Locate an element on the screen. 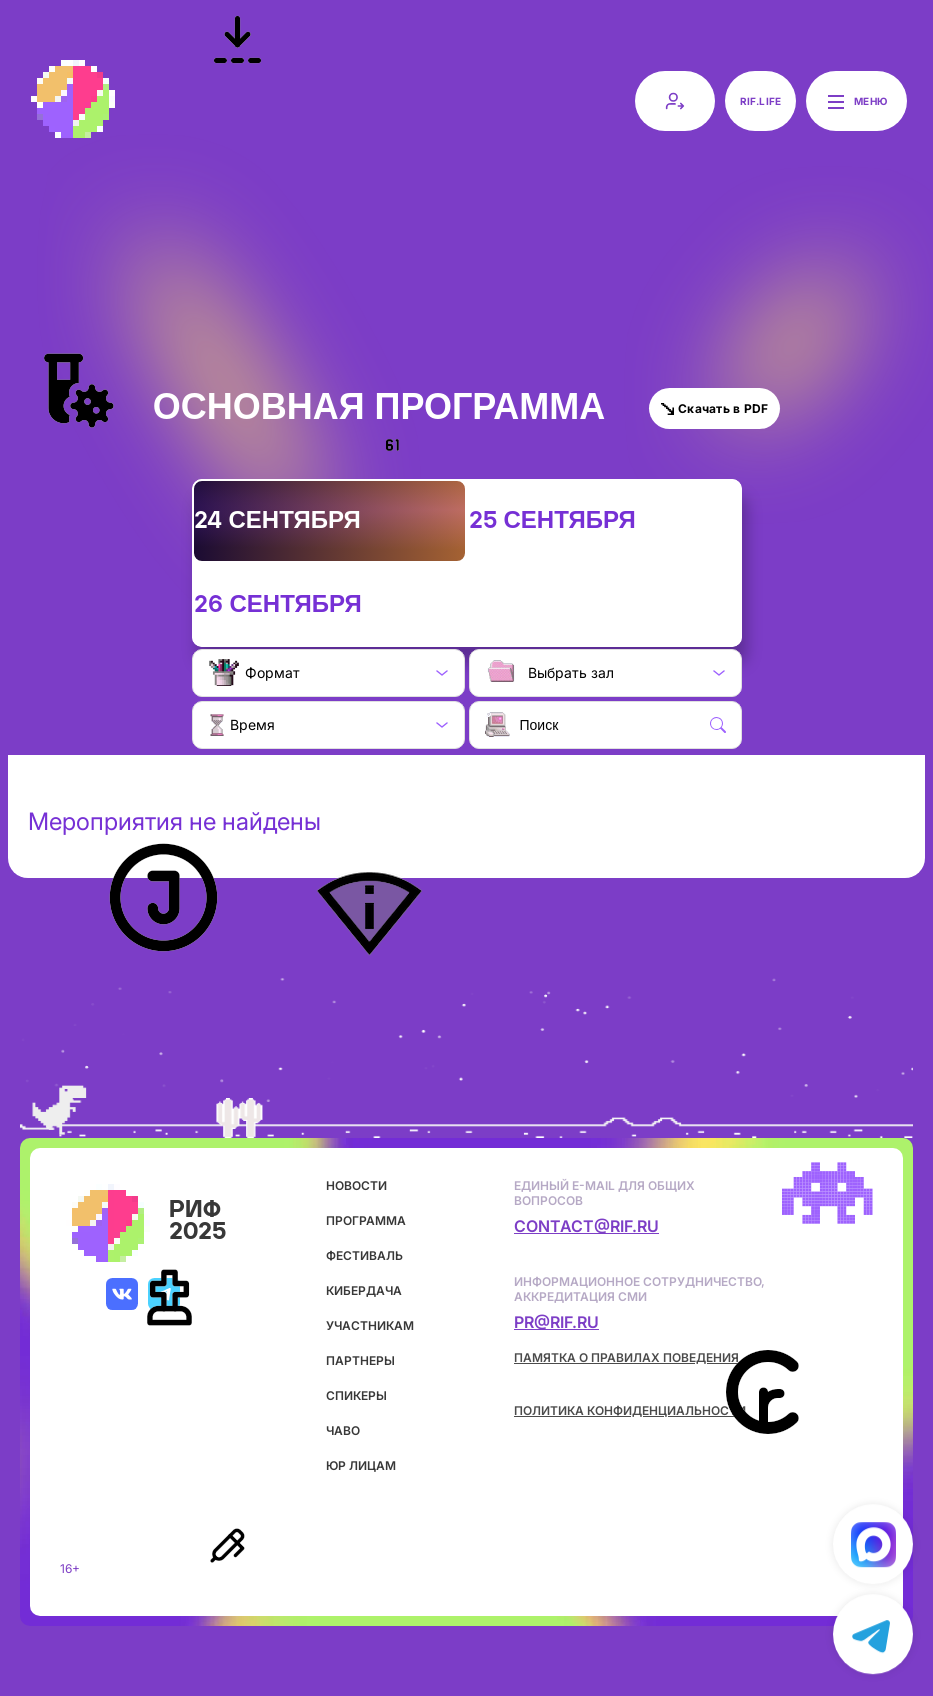 This screenshot has width=933, height=1696. download file to a specific location is located at coordinates (237, 39).